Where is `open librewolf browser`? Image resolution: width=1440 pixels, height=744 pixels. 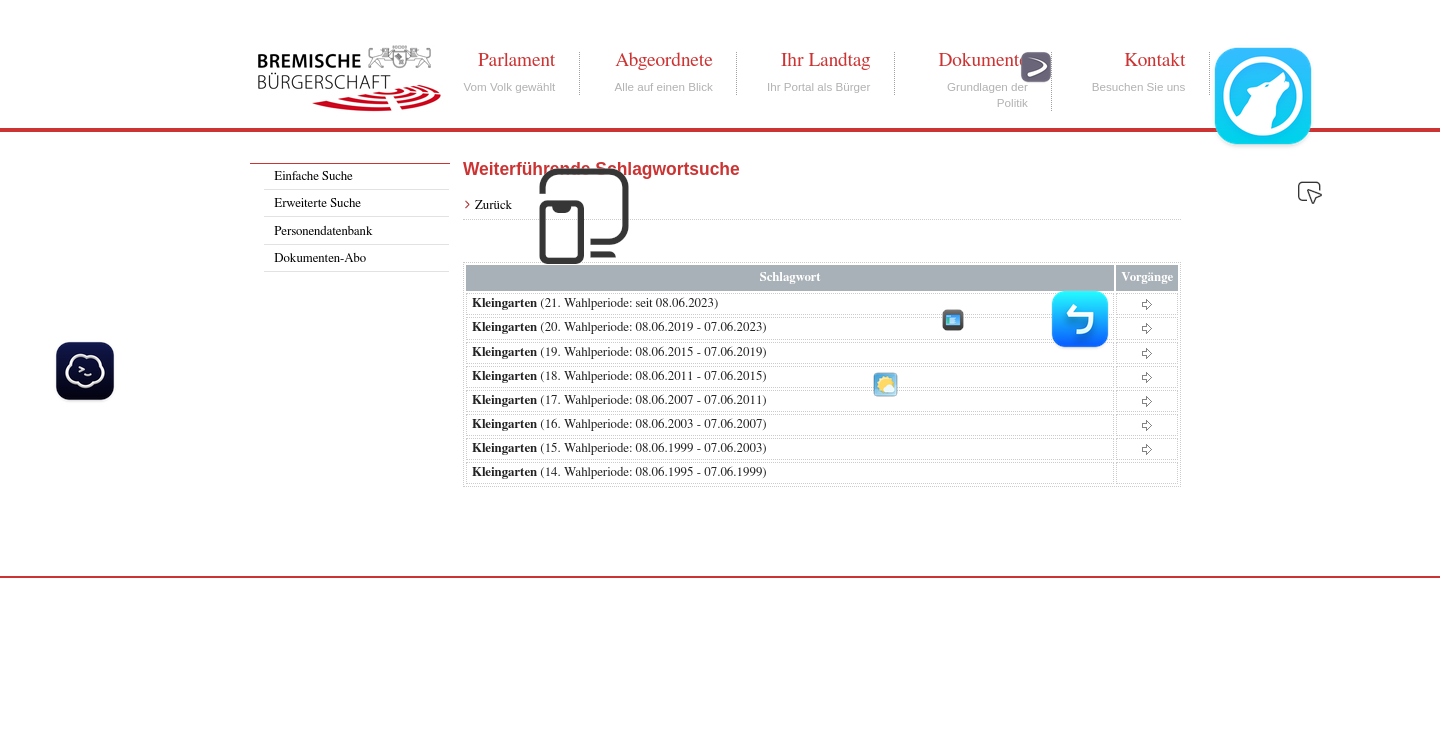
open librewolf browser is located at coordinates (1263, 96).